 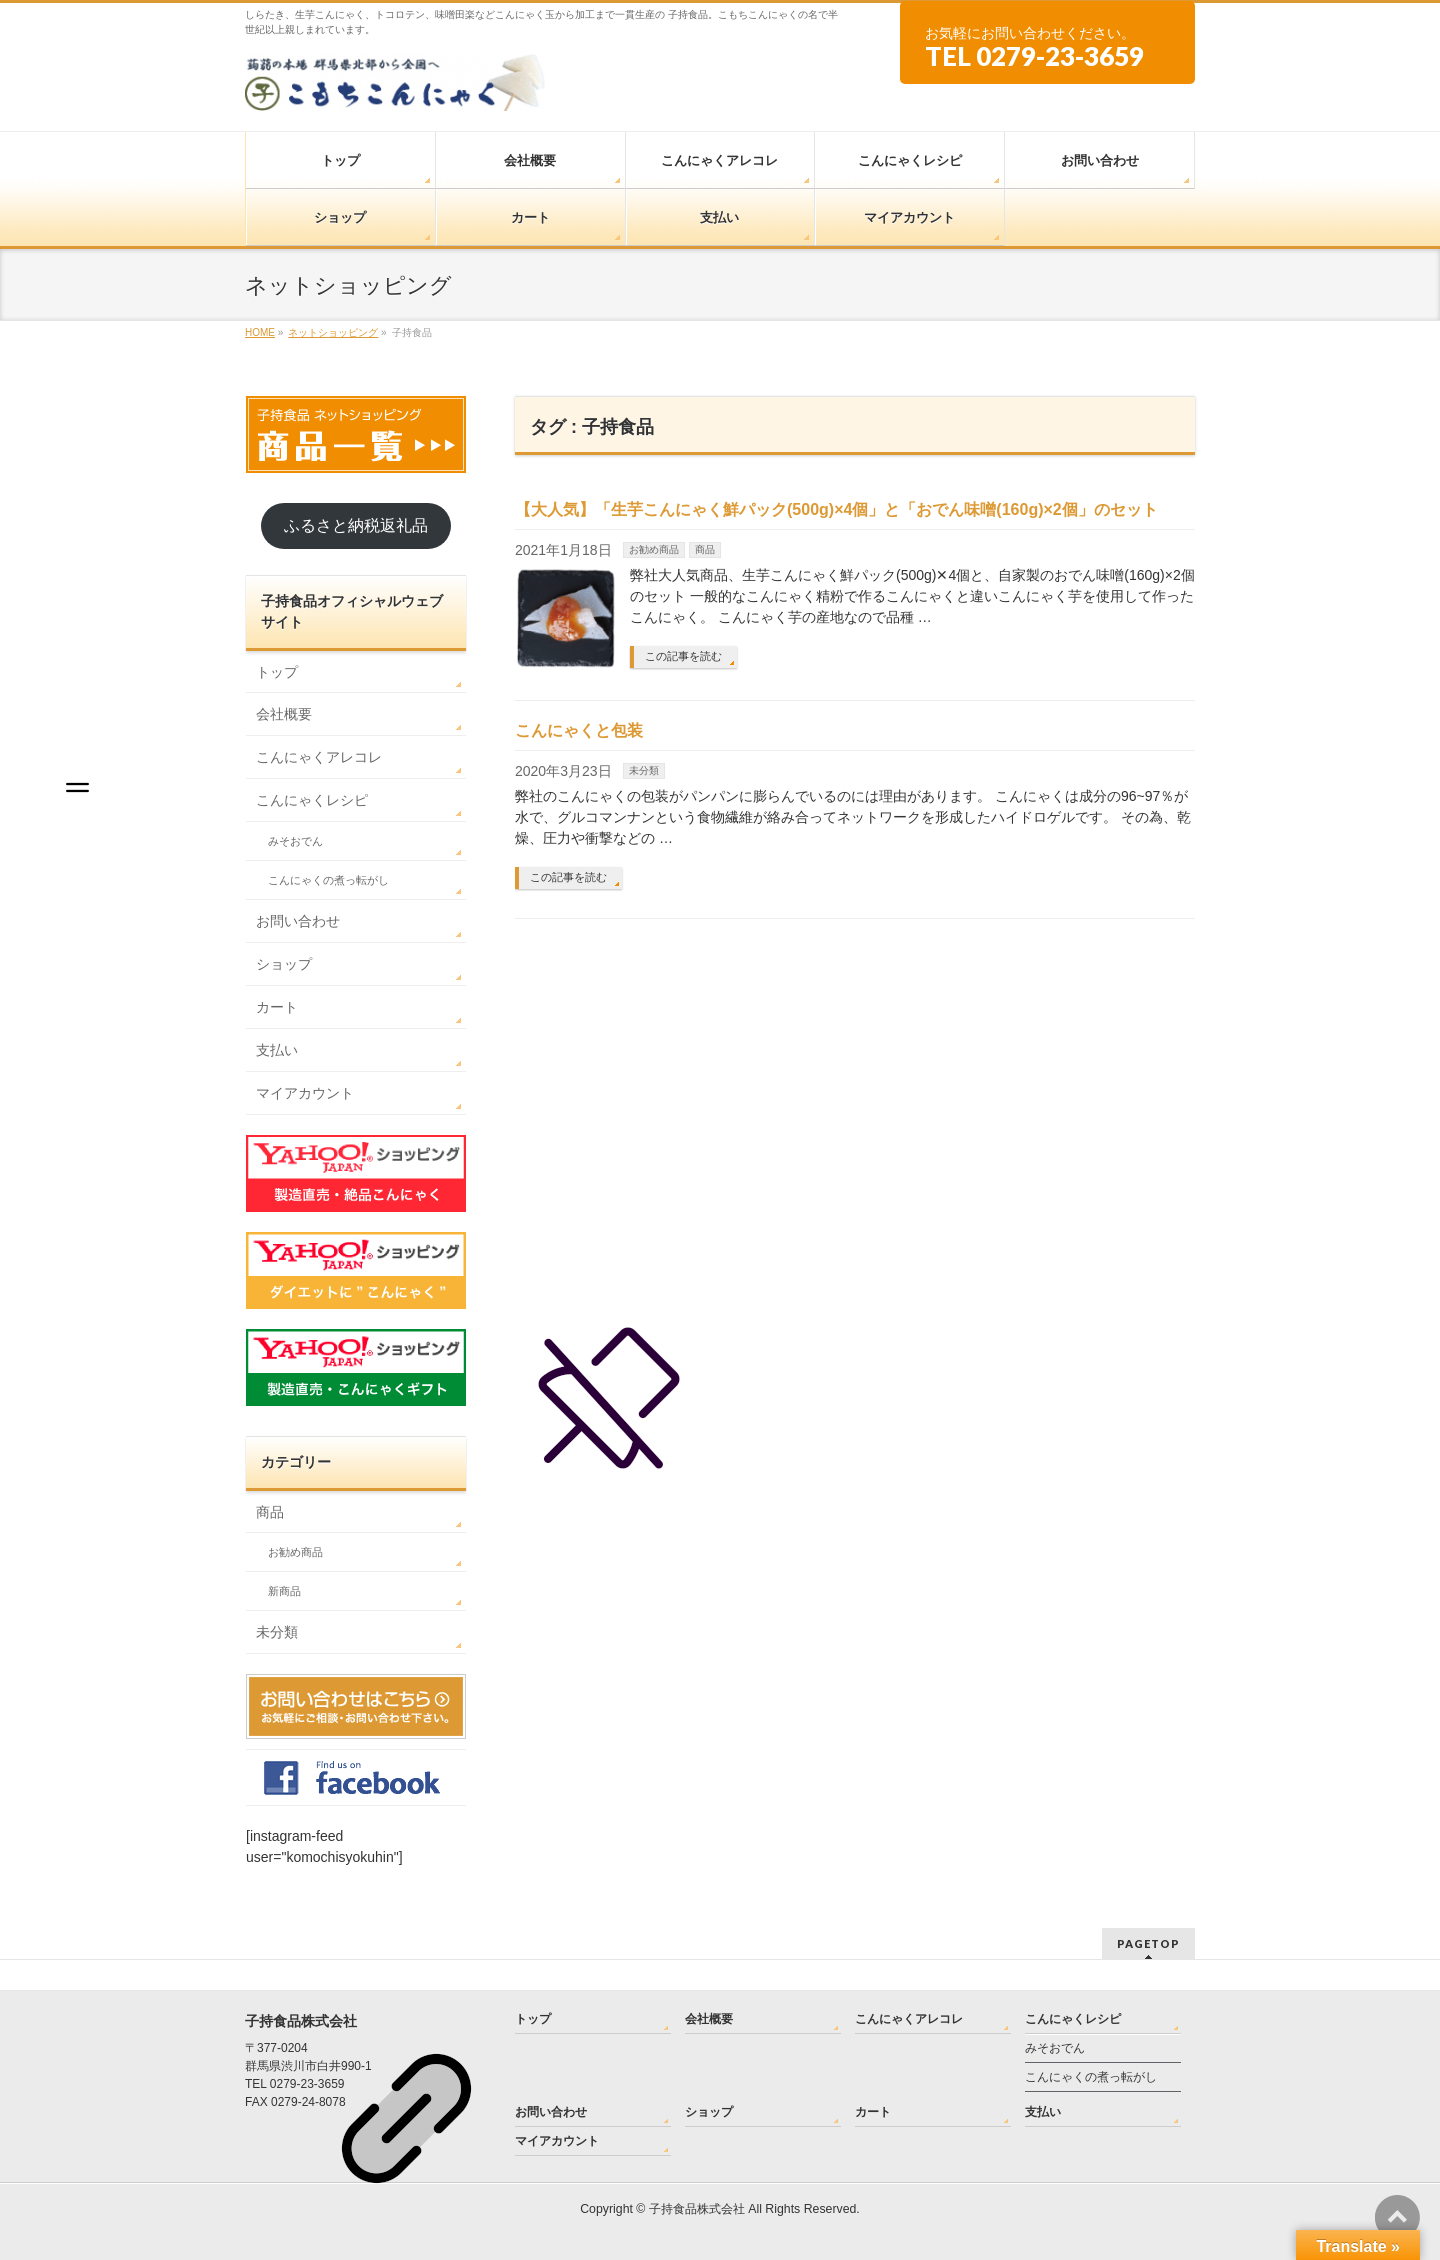 What do you see at coordinates (406, 2118) in the screenshot?
I see `copy link to clipboard` at bounding box center [406, 2118].